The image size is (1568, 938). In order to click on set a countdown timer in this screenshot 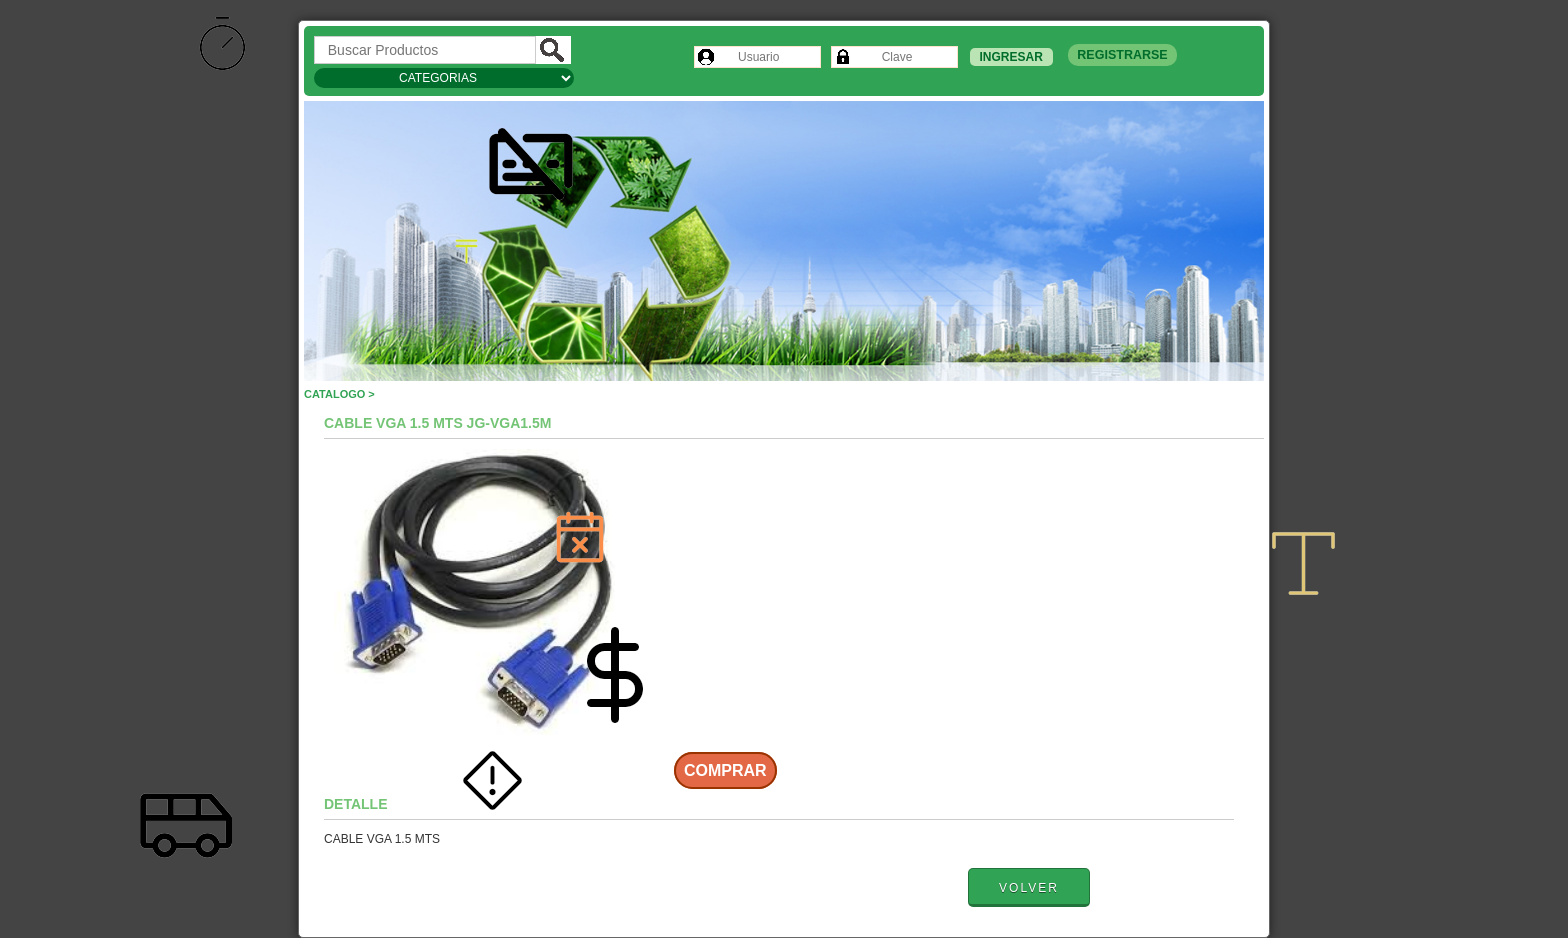, I will do `click(222, 45)`.